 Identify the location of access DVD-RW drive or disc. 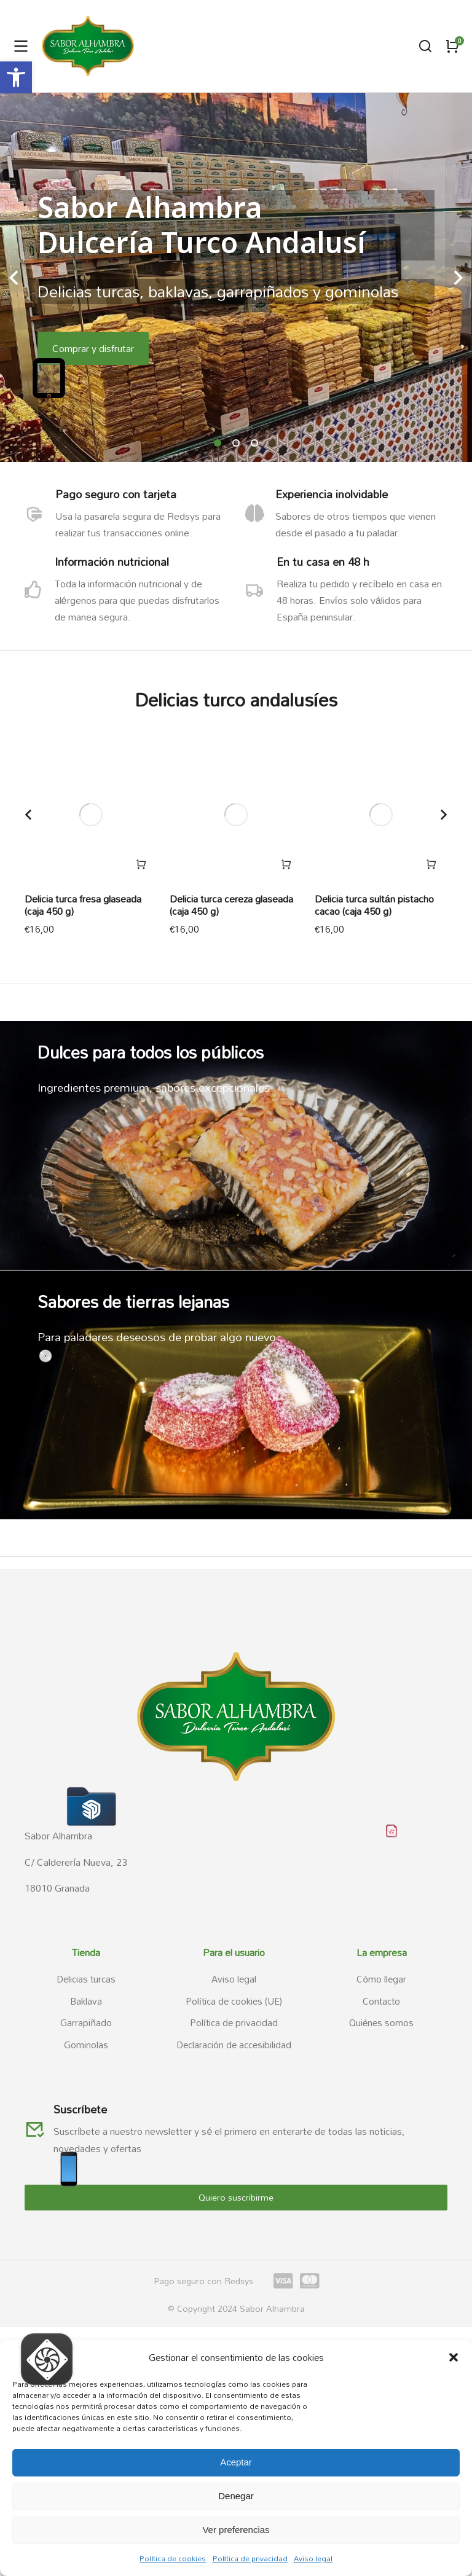
(45, 1356).